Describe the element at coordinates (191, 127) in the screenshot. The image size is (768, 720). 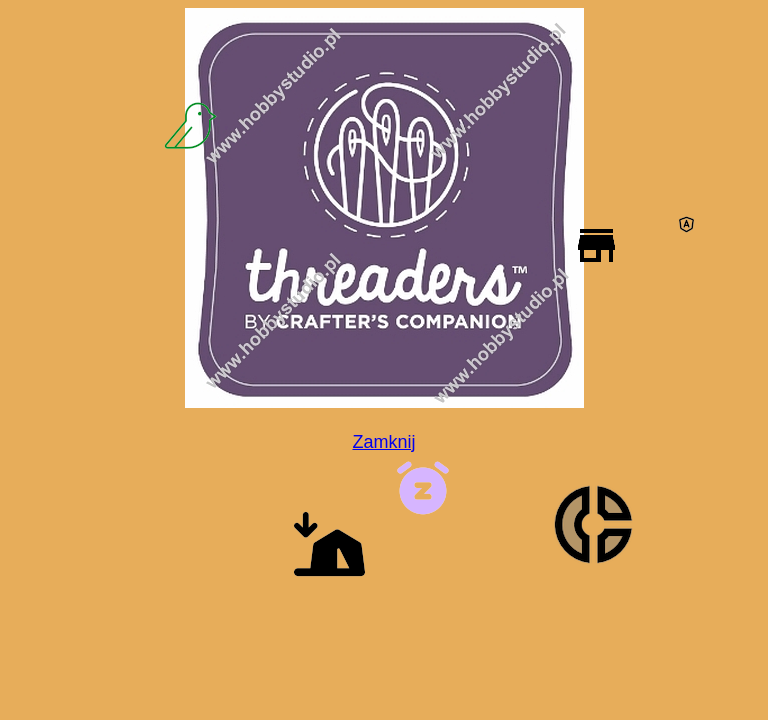
I see `navigate to twitter or social media sharing` at that location.